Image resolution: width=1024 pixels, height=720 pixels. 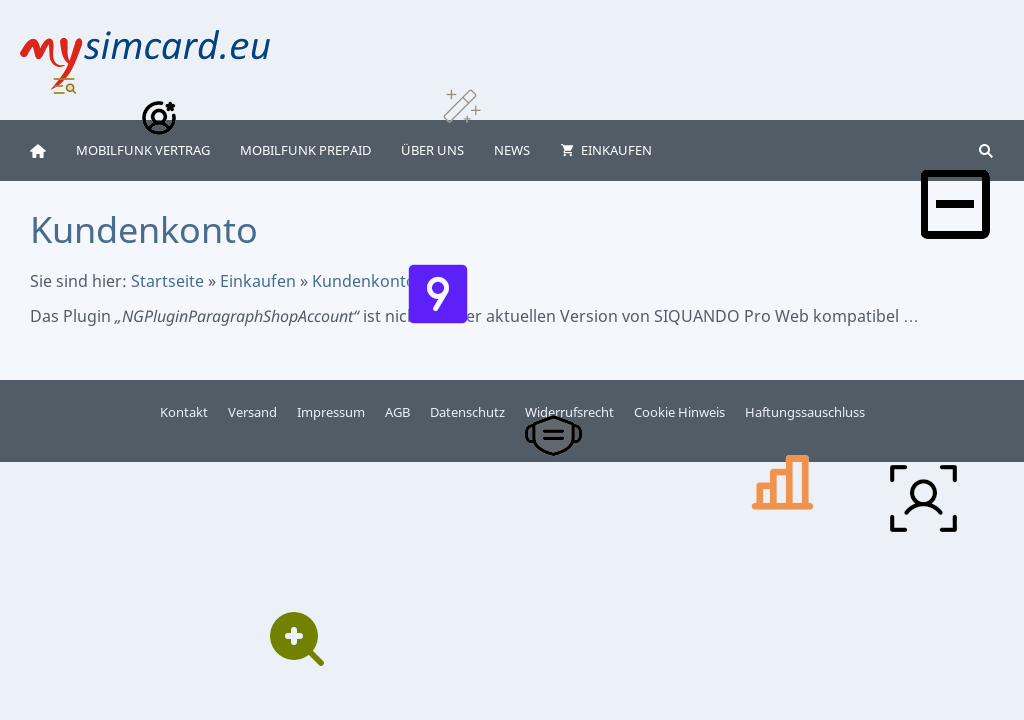 What do you see at coordinates (64, 86) in the screenshot?
I see `search within a list or document` at bounding box center [64, 86].